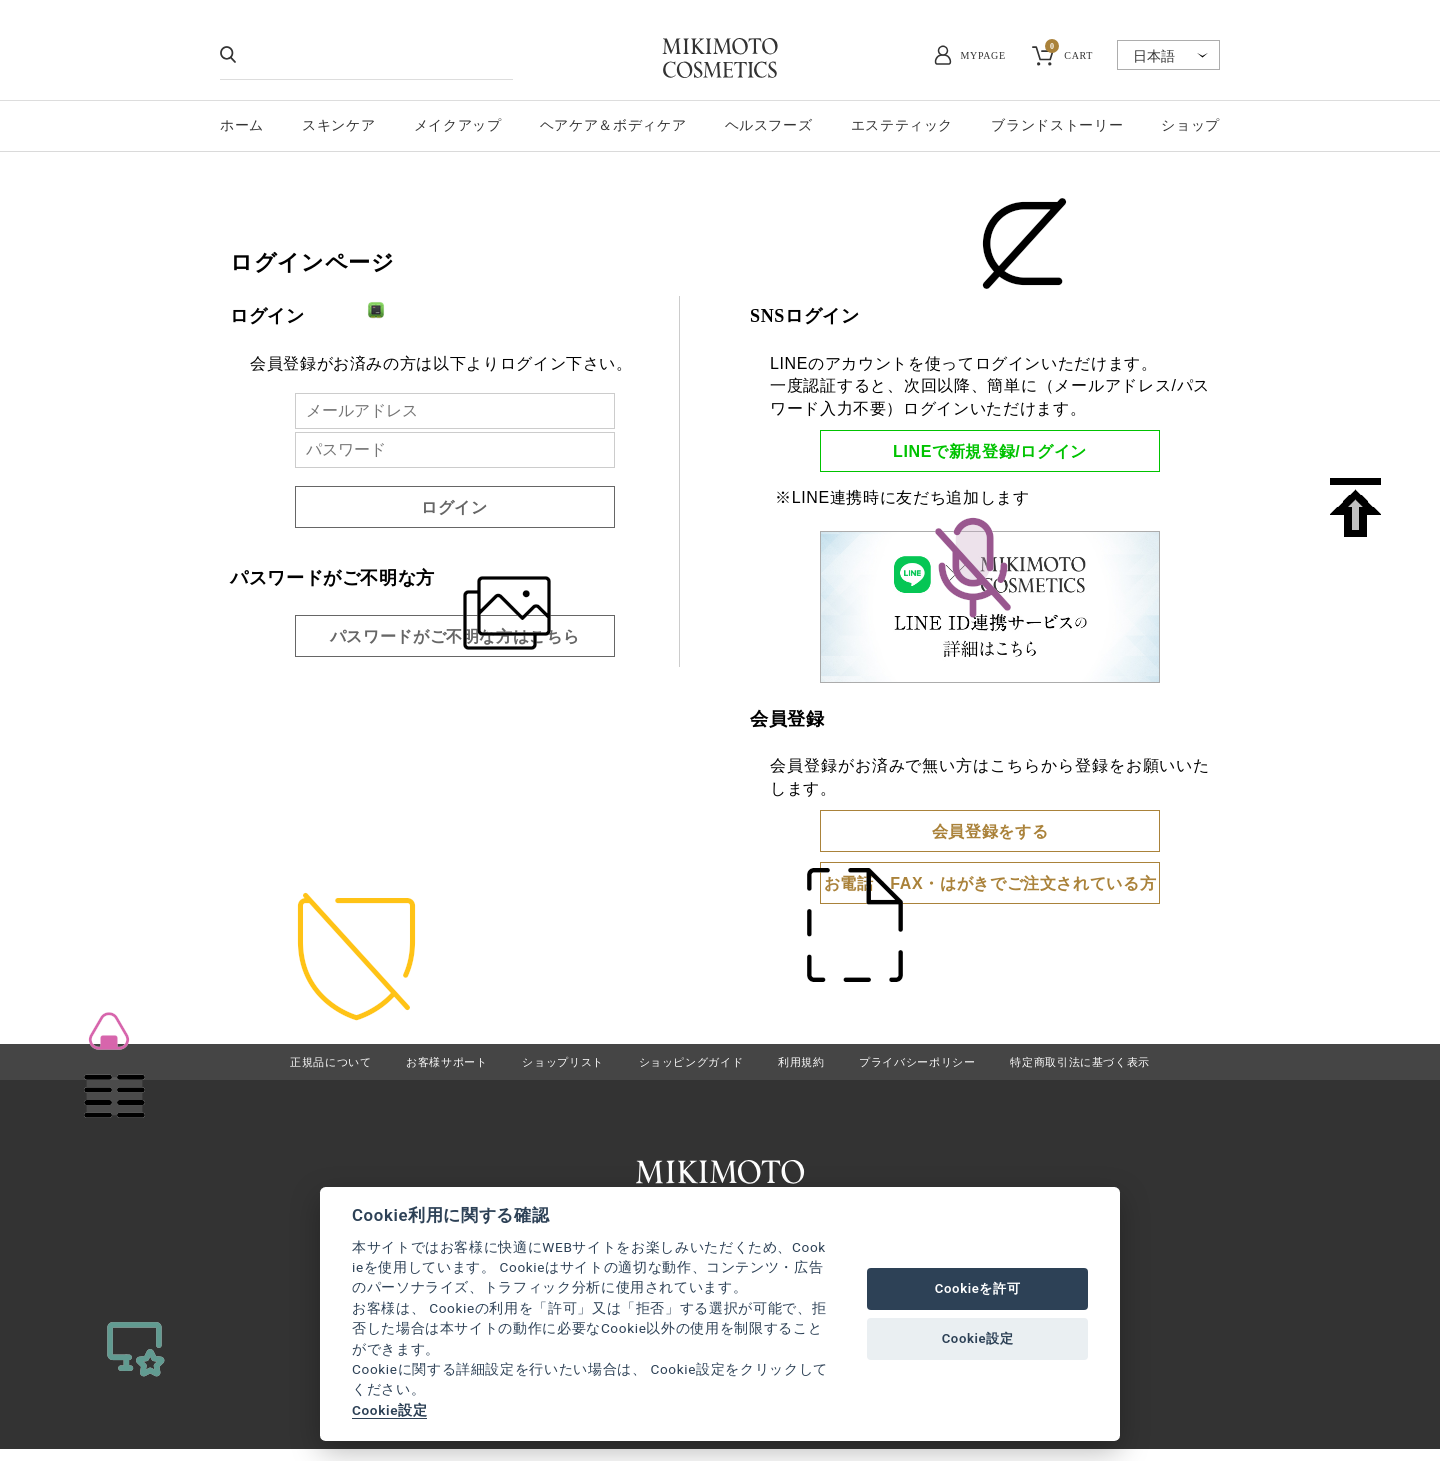  What do you see at coordinates (973, 566) in the screenshot?
I see `mute your microphone` at bounding box center [973, 566].